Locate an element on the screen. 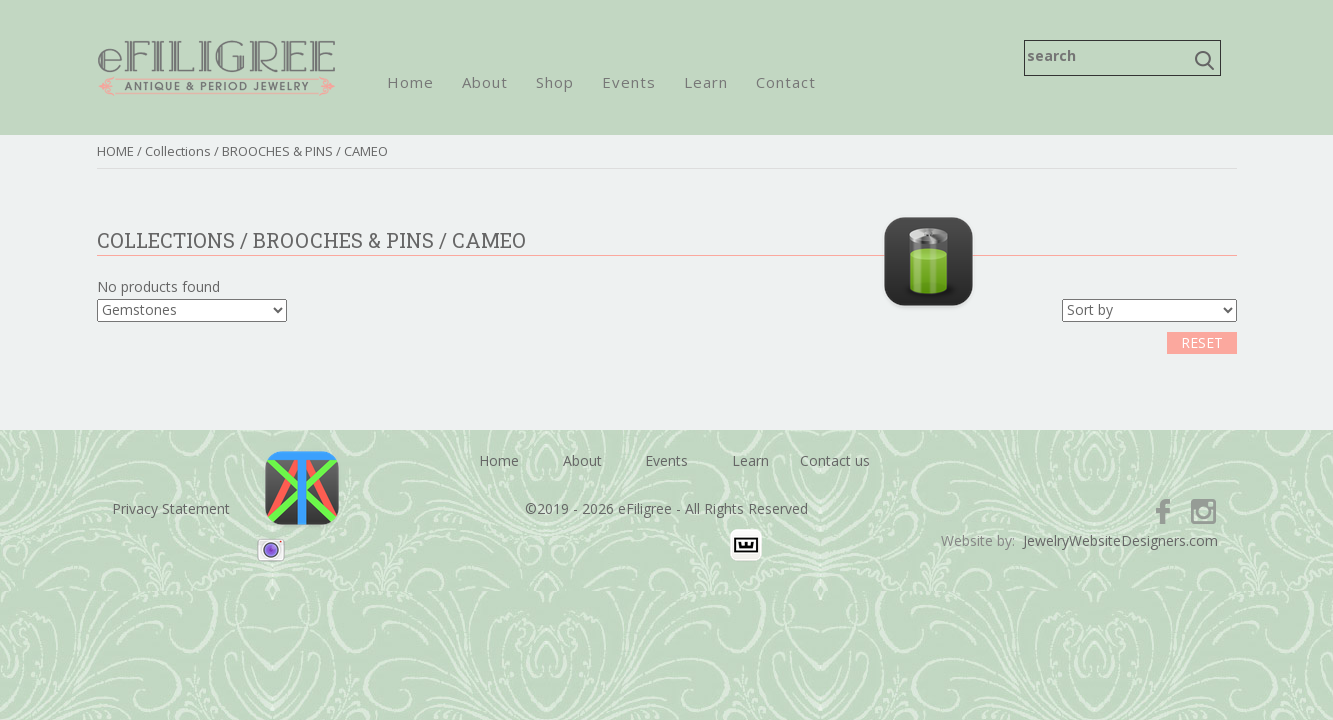 This screenshot has height=720, width=1333. open tixati torrent client is located at coordinates (302, 488).